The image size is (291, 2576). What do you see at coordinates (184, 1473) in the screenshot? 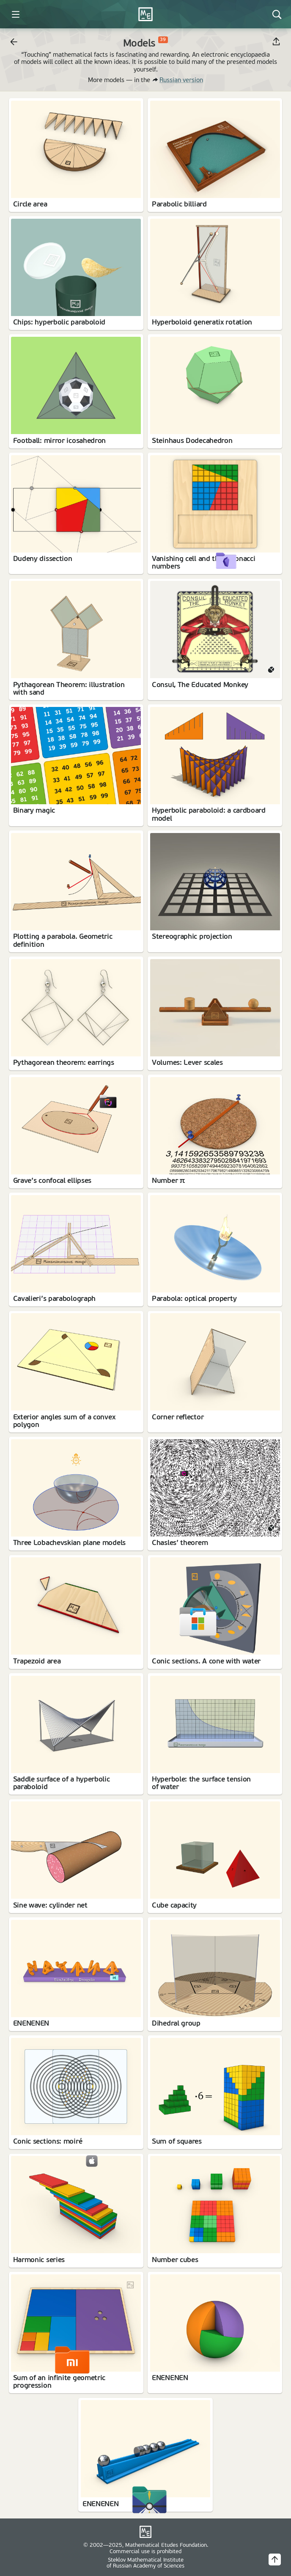
I see `open reactivex project folder` at bounding box center [184, 1473].